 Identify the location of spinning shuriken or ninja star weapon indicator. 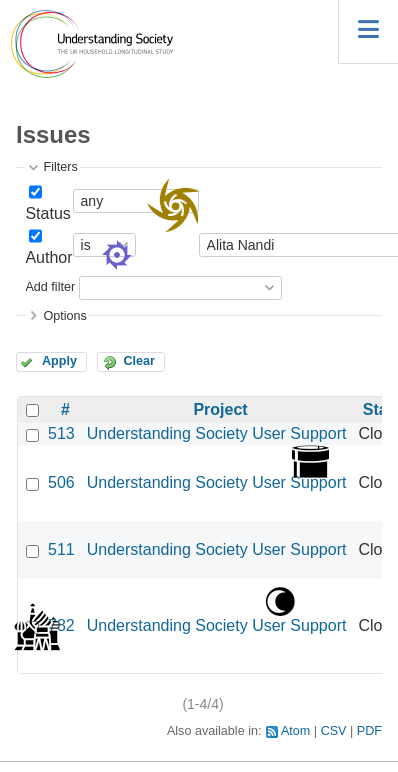
(173, 205).